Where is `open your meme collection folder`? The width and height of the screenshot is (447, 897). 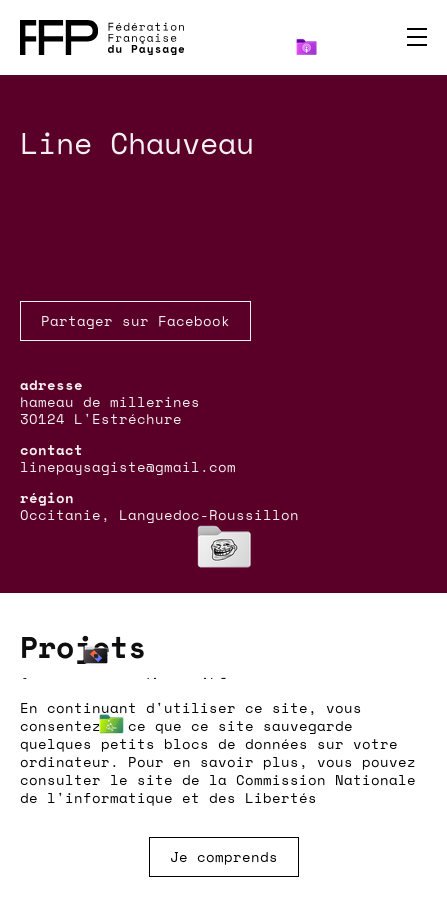 open your meme collection folder is located at coordinates (224, 548).